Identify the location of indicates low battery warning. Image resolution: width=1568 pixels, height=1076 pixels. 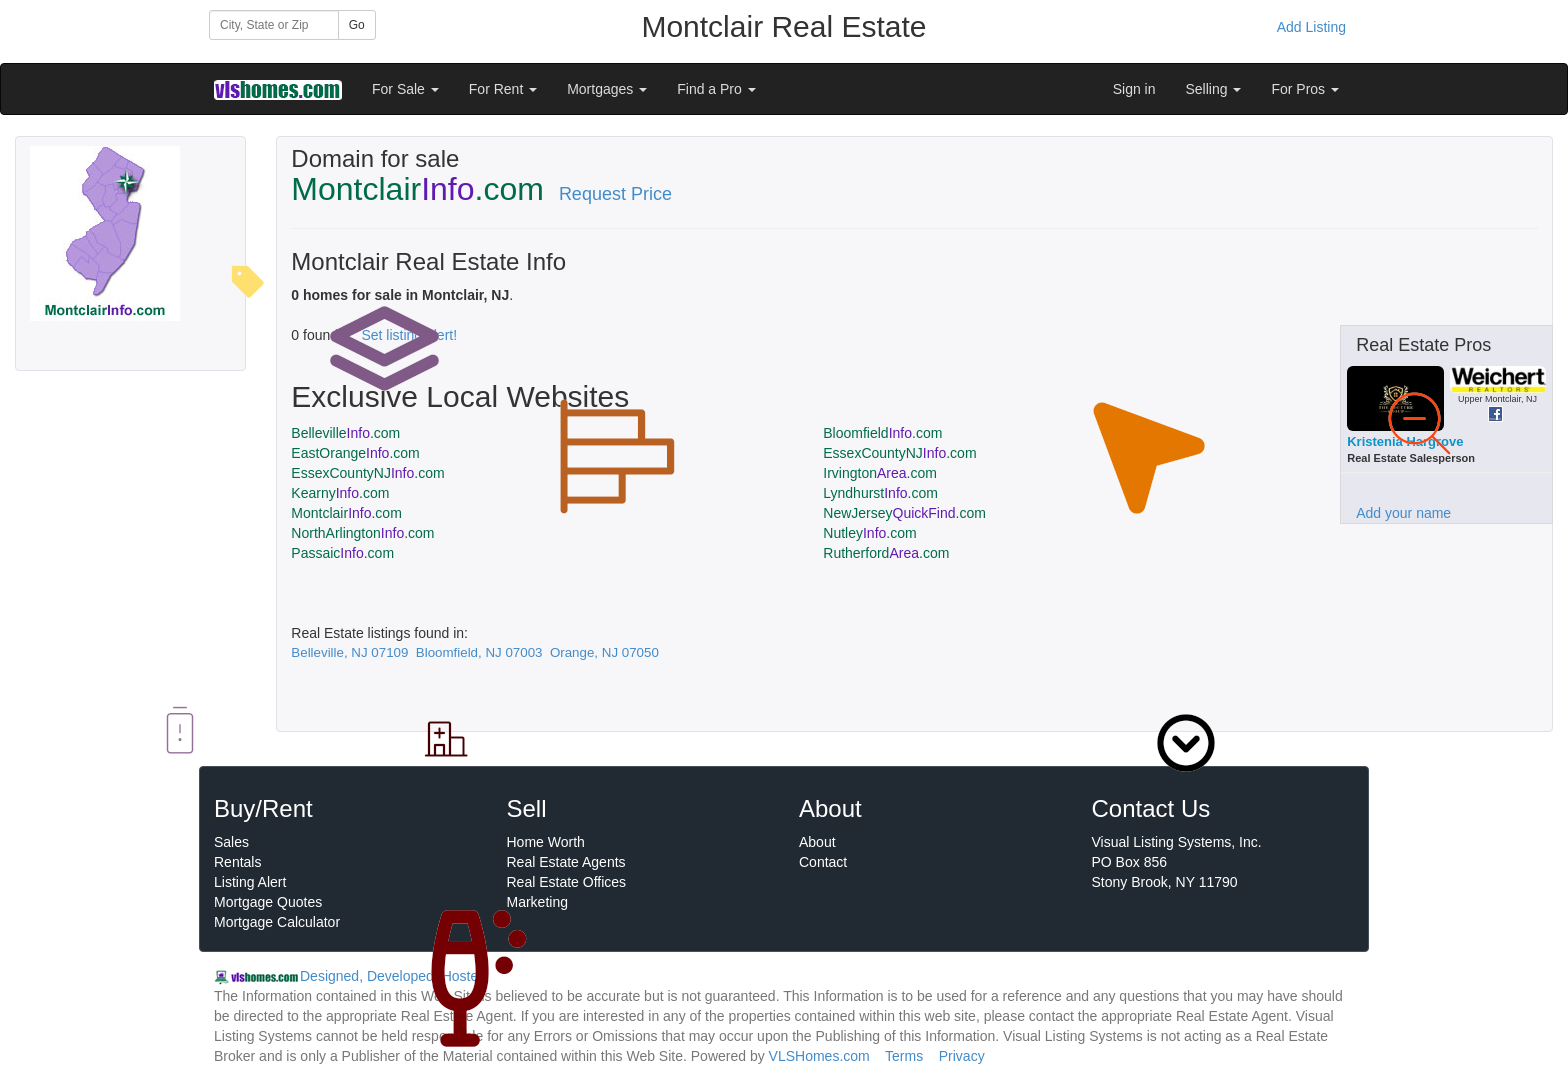
(180, 731).